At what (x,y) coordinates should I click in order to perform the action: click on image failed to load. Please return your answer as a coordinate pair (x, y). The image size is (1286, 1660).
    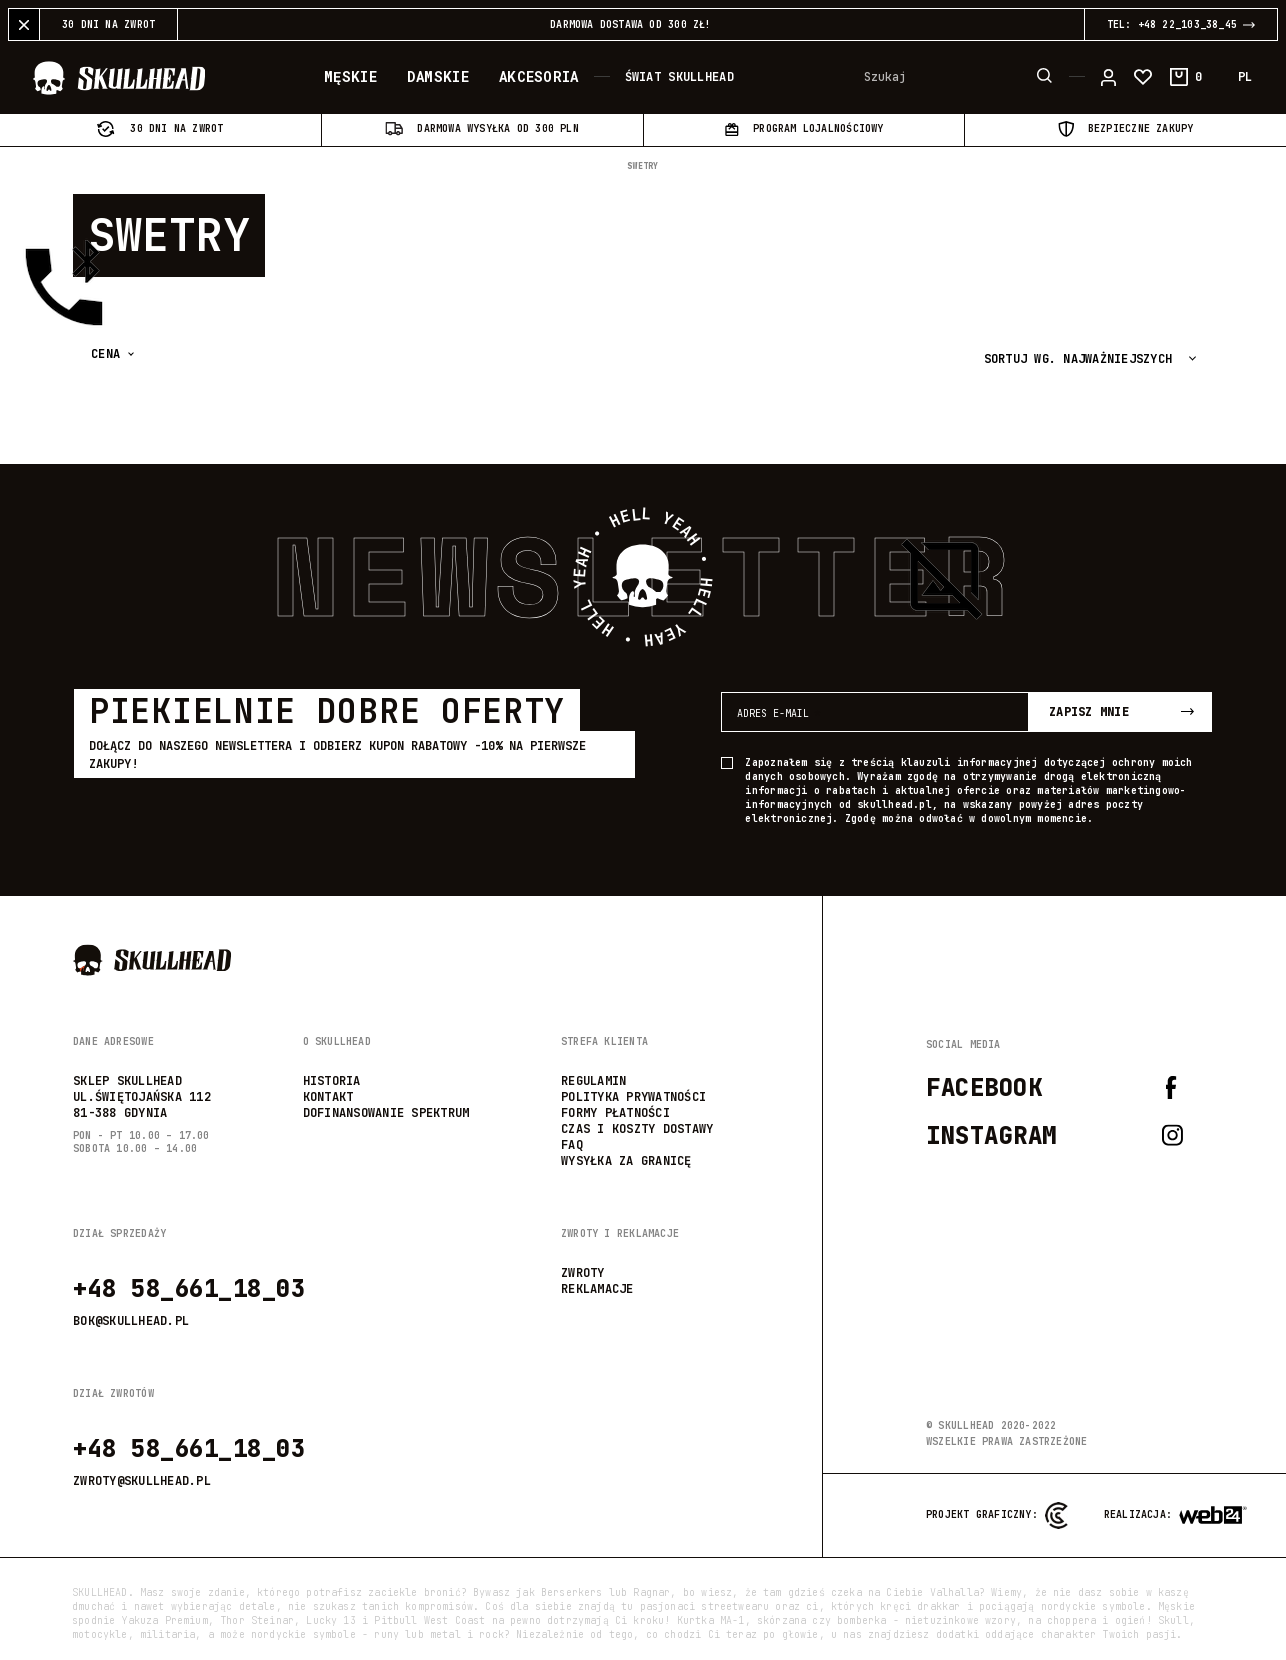
    Looking at the image, I should click on (944, 576).